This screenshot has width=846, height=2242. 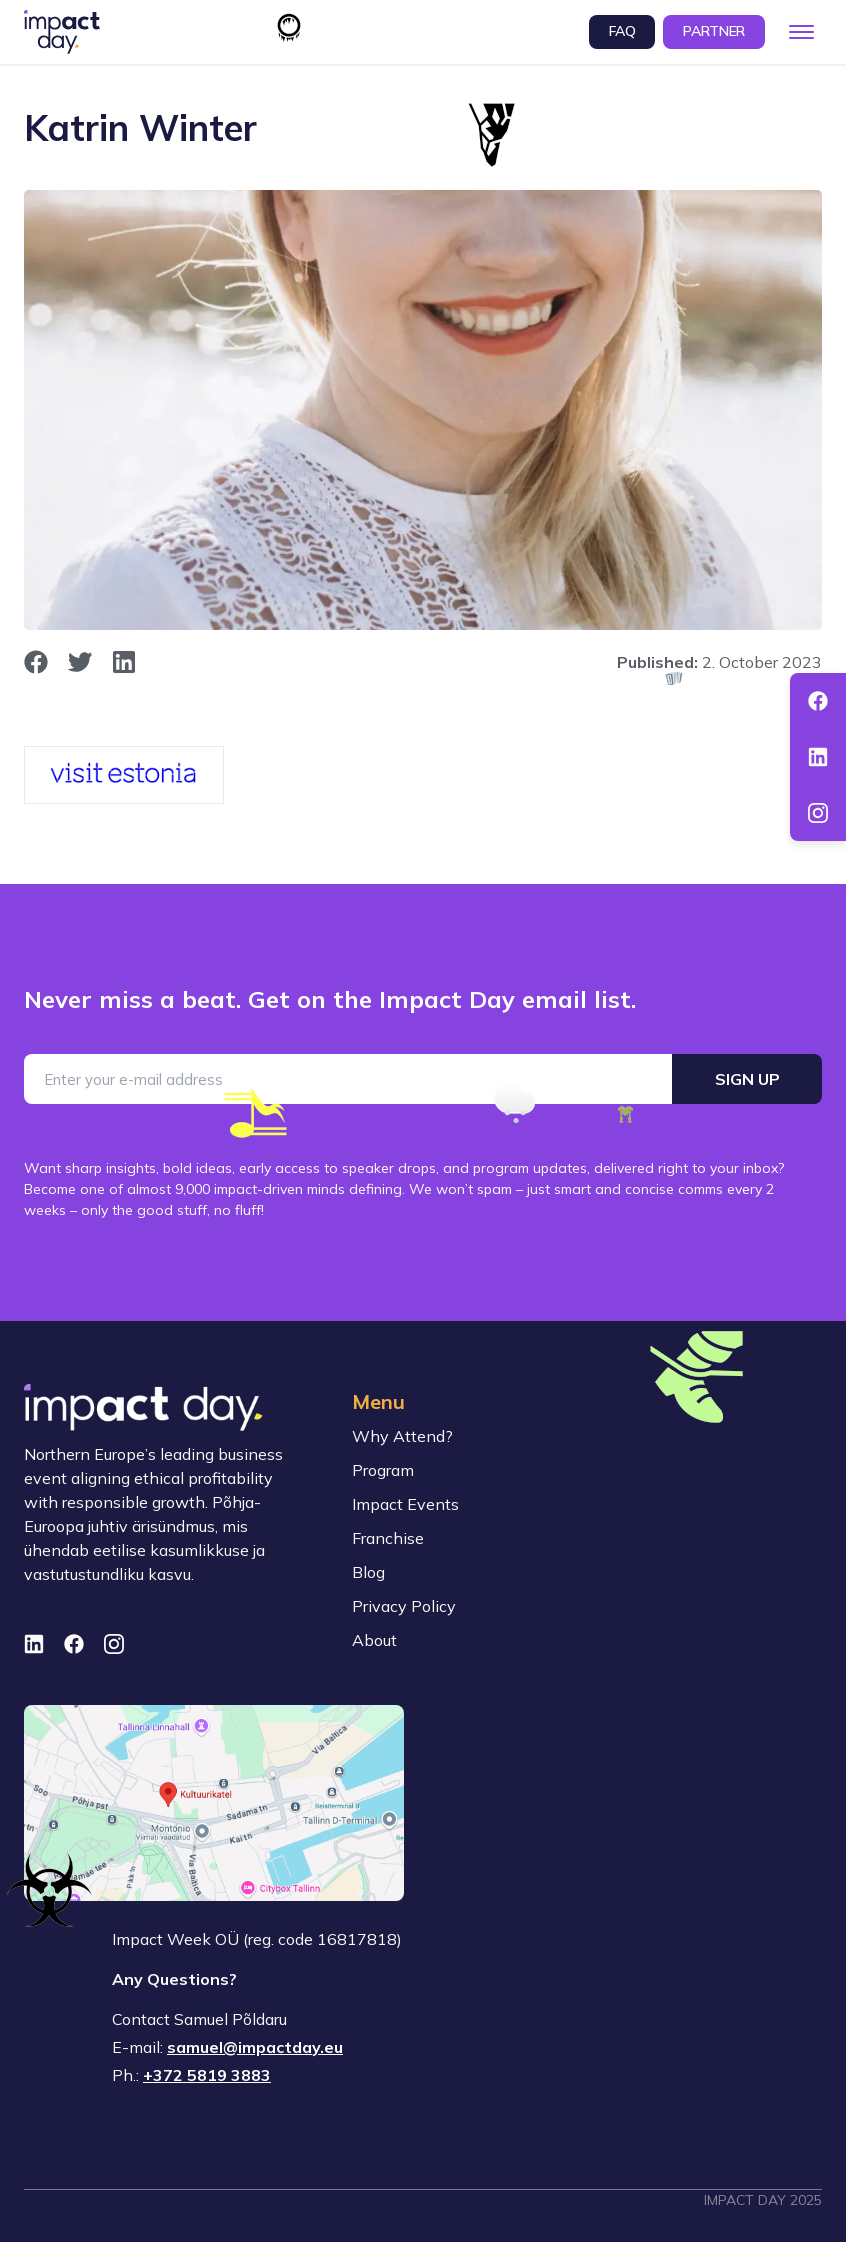 I want to click on select accordion instrument, so click(x=674, y=678).